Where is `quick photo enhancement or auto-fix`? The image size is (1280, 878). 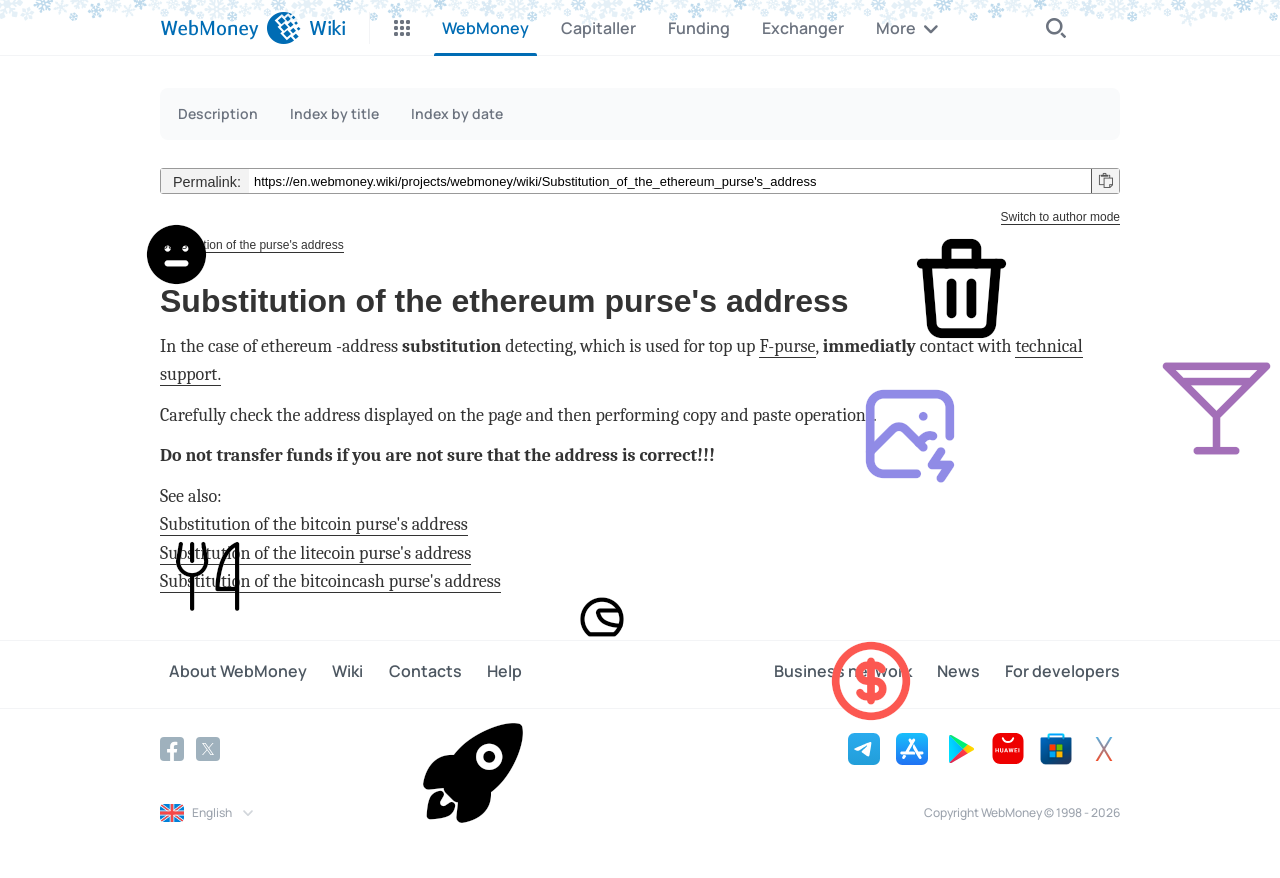
quick photo enhancement or auto-fix is located at coordinates (910, 434).